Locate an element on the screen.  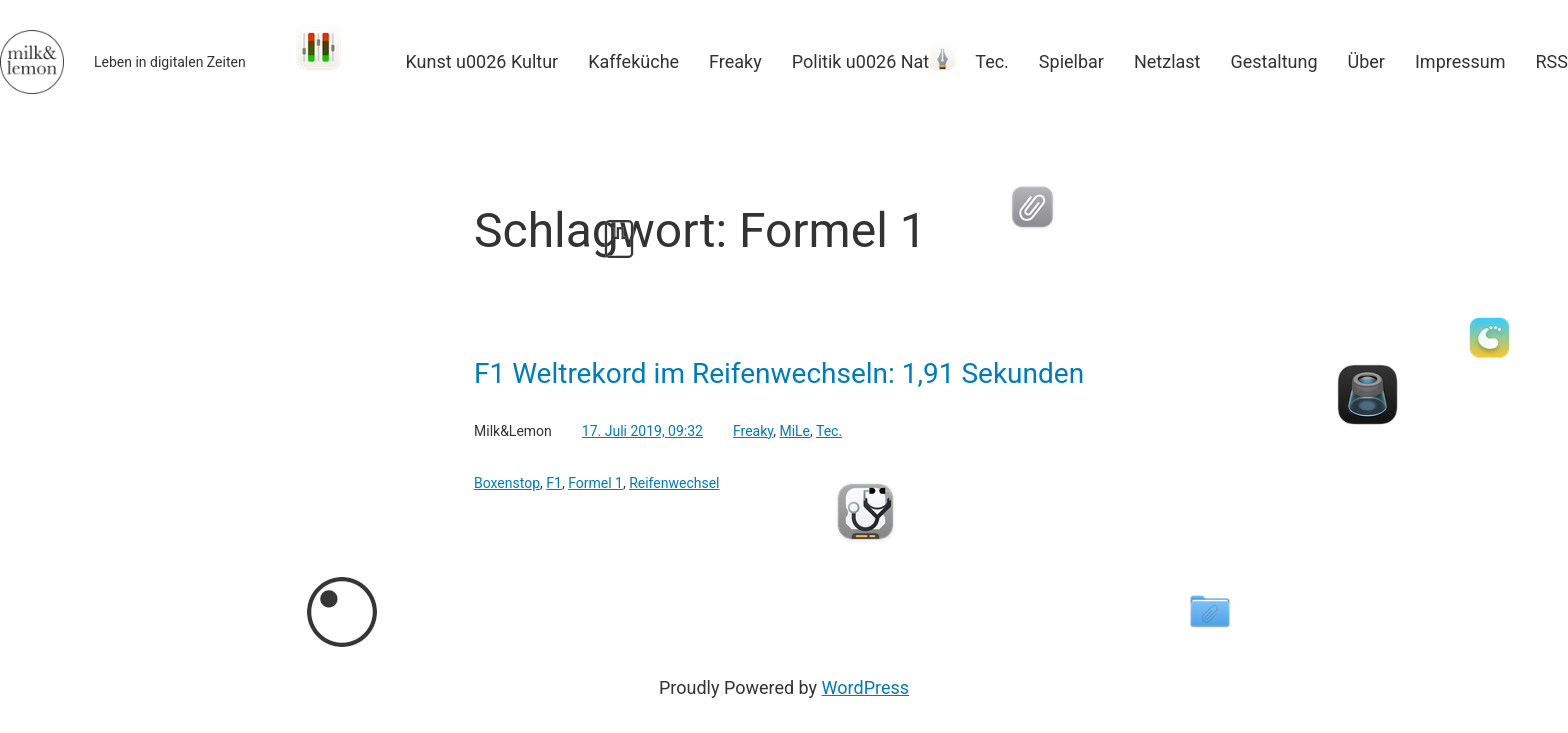
open the plasma desktop environment app is located at coordinates (1489, 337).